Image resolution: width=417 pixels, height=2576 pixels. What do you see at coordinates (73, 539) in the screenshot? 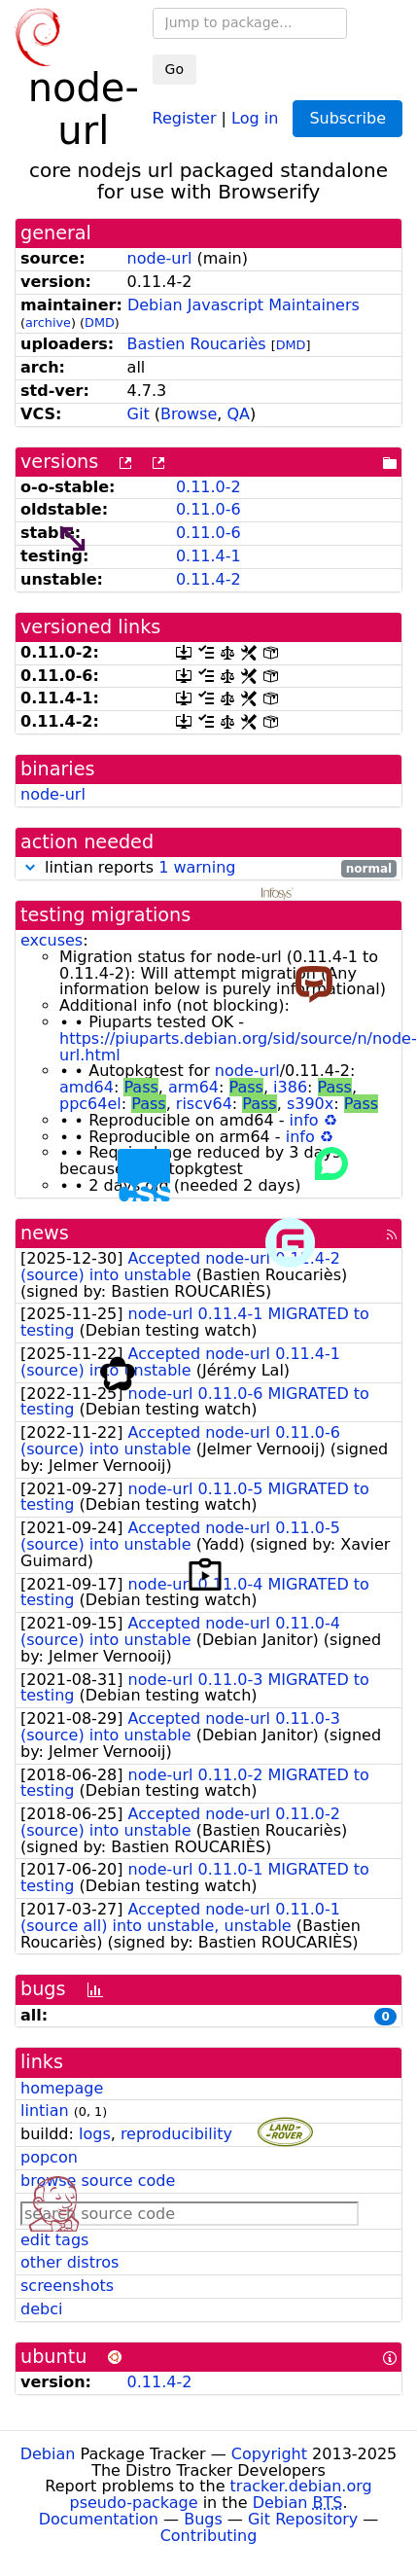
I see `expand content to full screen` at bounding box center [73, 539].